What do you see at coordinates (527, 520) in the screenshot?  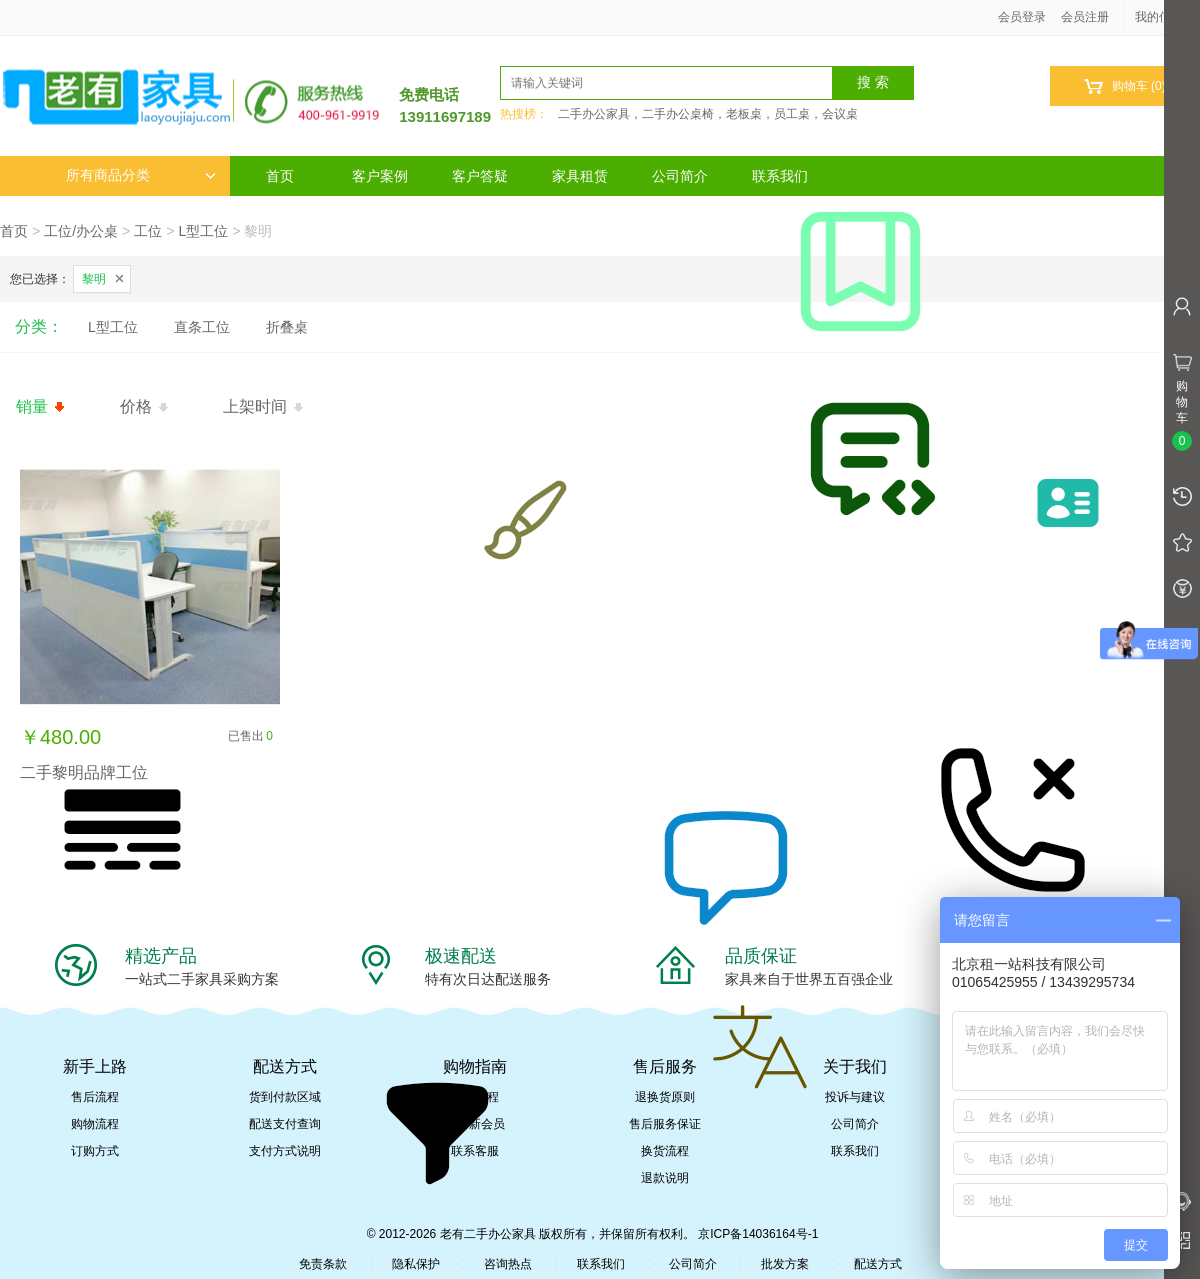 I see `access drawing or painting tools` at bounding box center [527, 520].